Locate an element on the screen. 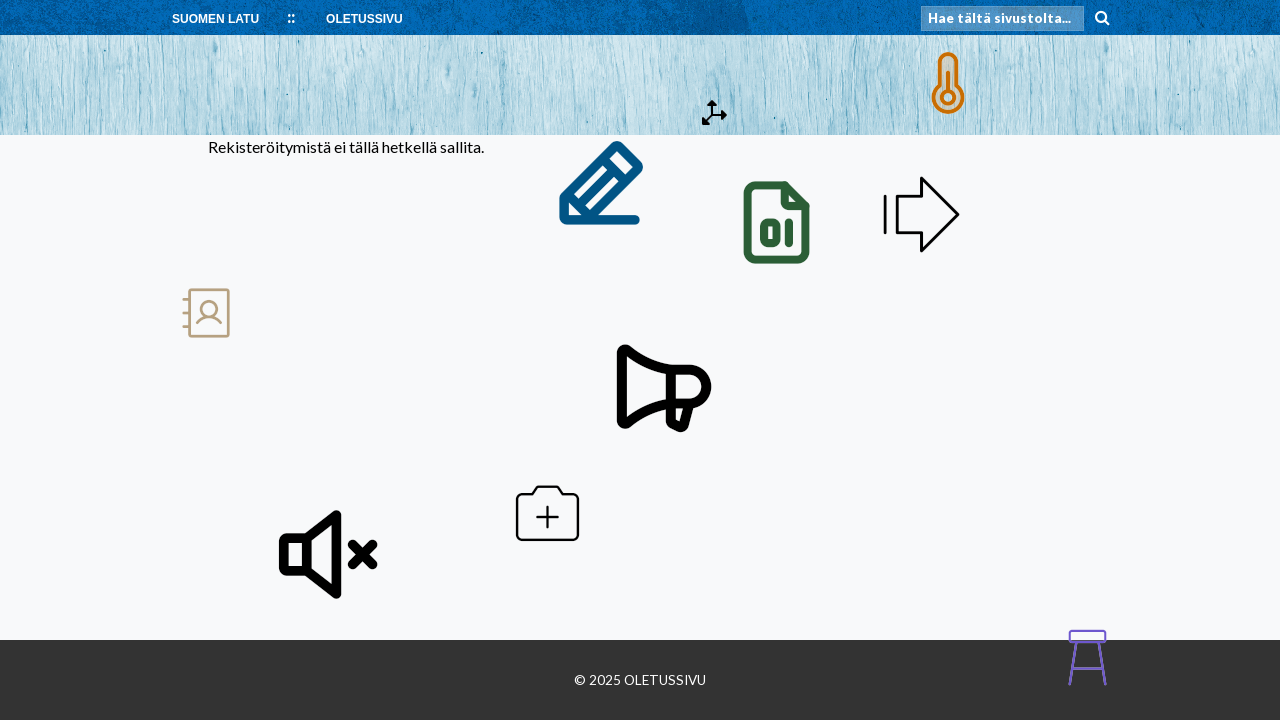 The image size is (1280, 720). add a new photo is located at coordinates (547, 514).